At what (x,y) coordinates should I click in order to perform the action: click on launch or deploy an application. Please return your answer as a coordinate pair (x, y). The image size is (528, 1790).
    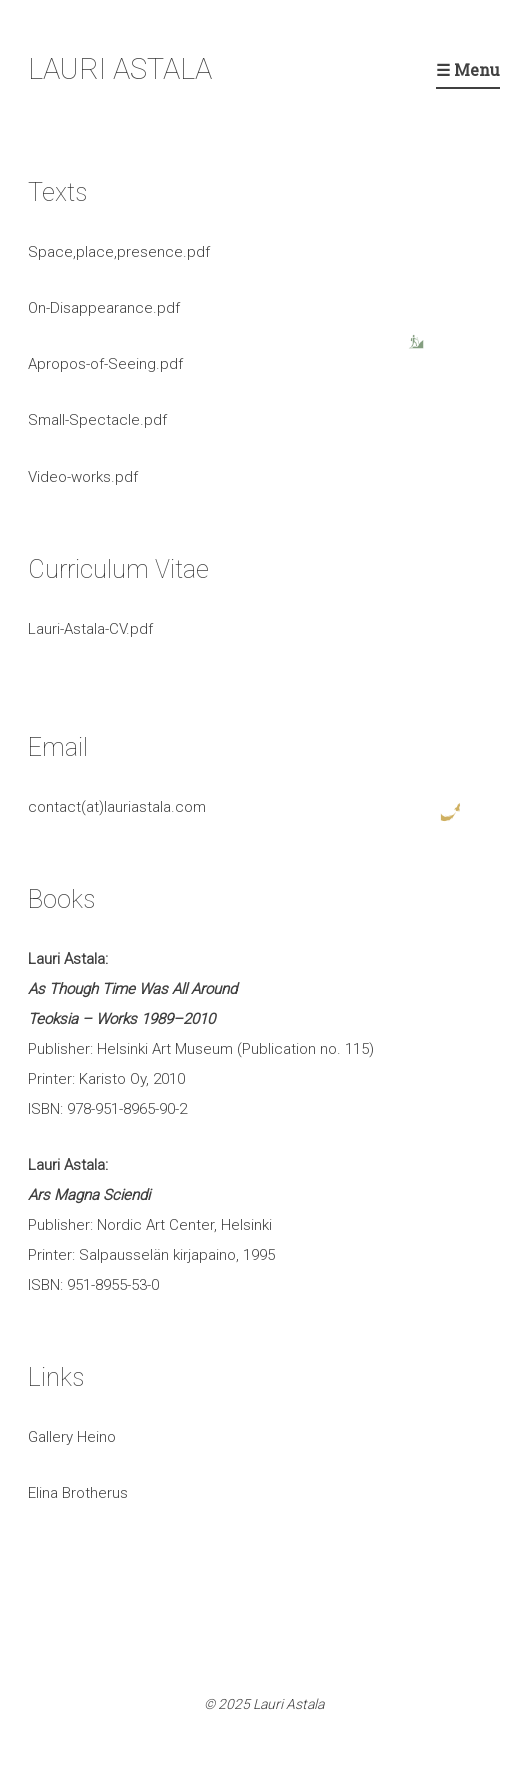
    Looking at the image, I should click on (450, 811).